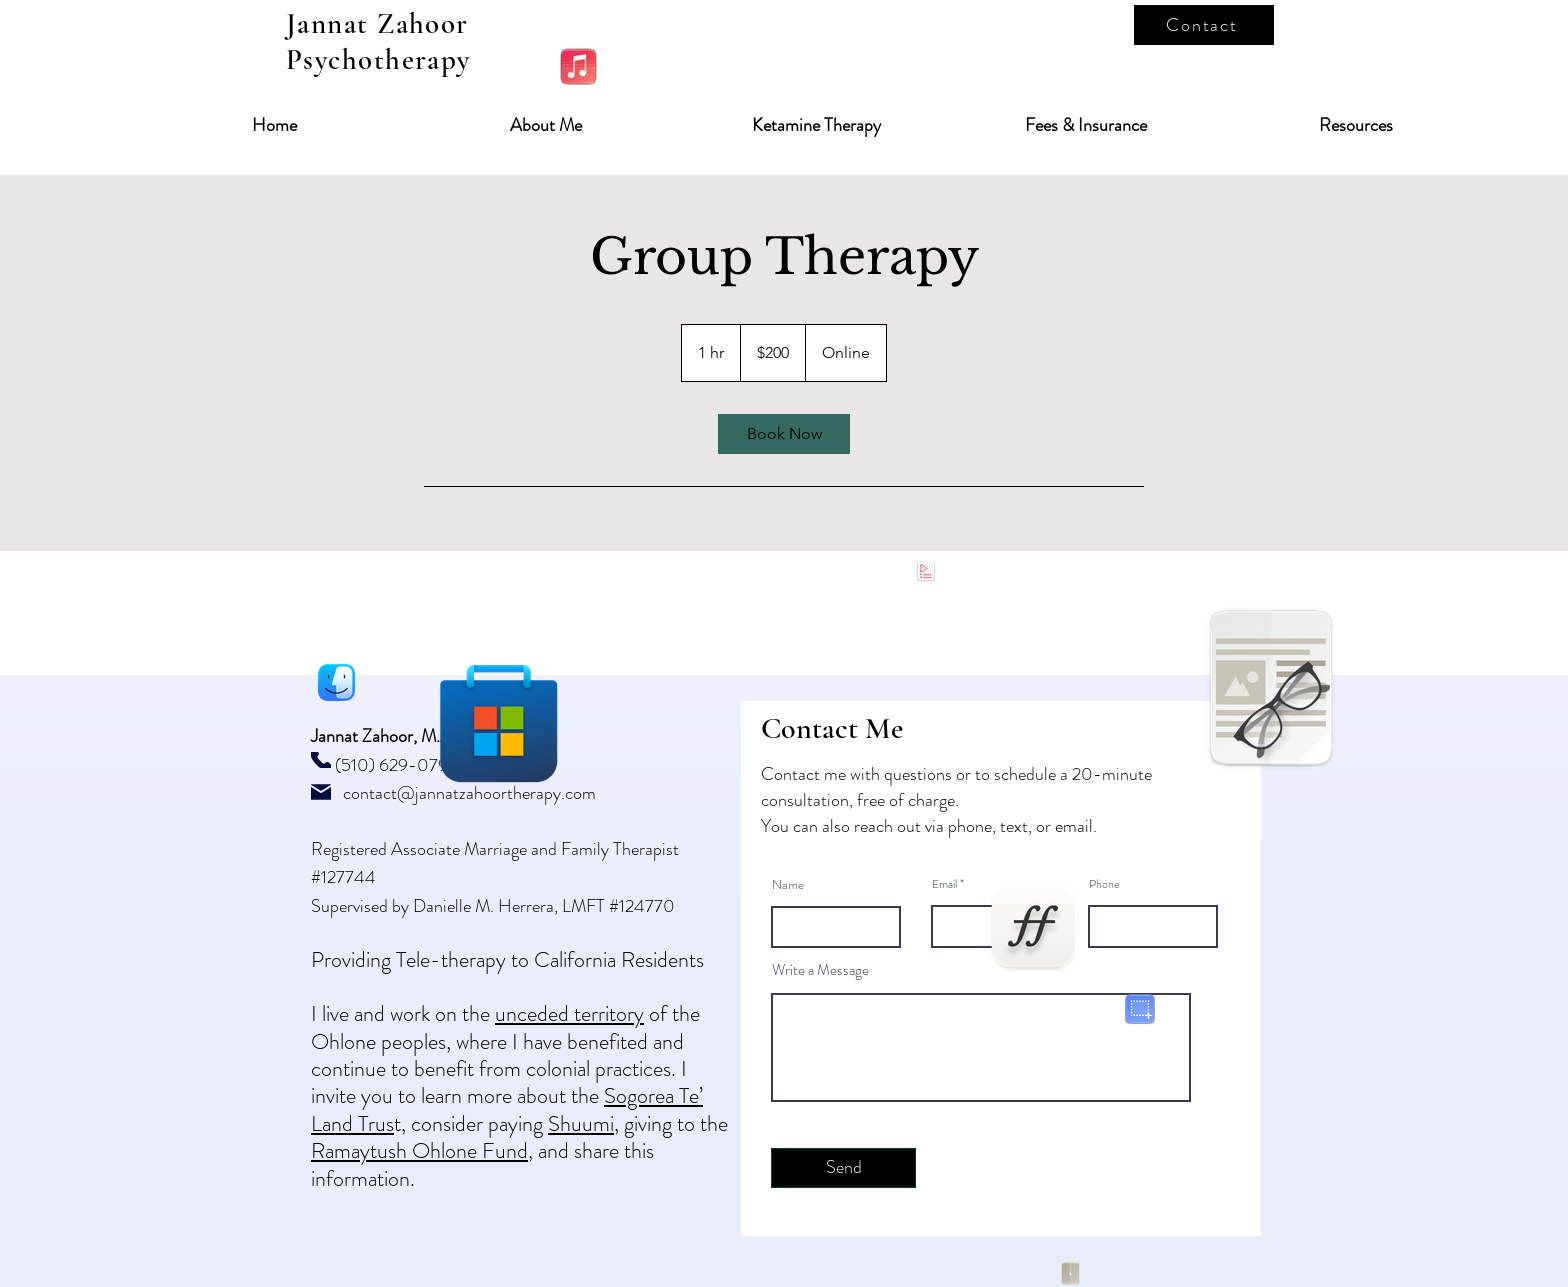  I want to click on open the Microsoft Store app, so click(498, 725).